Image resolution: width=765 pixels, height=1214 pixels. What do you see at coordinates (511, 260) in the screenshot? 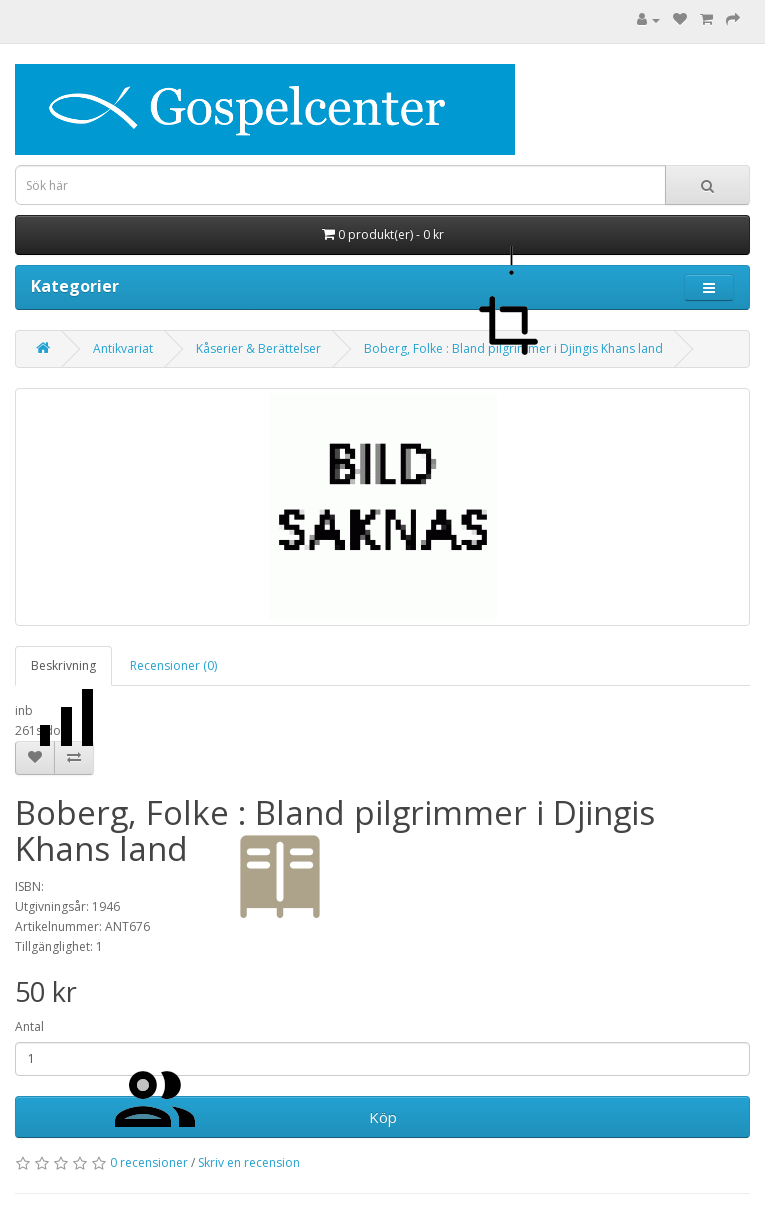
I see `indicates a warning or alert requiring attention` at bounding box center [511, 260].